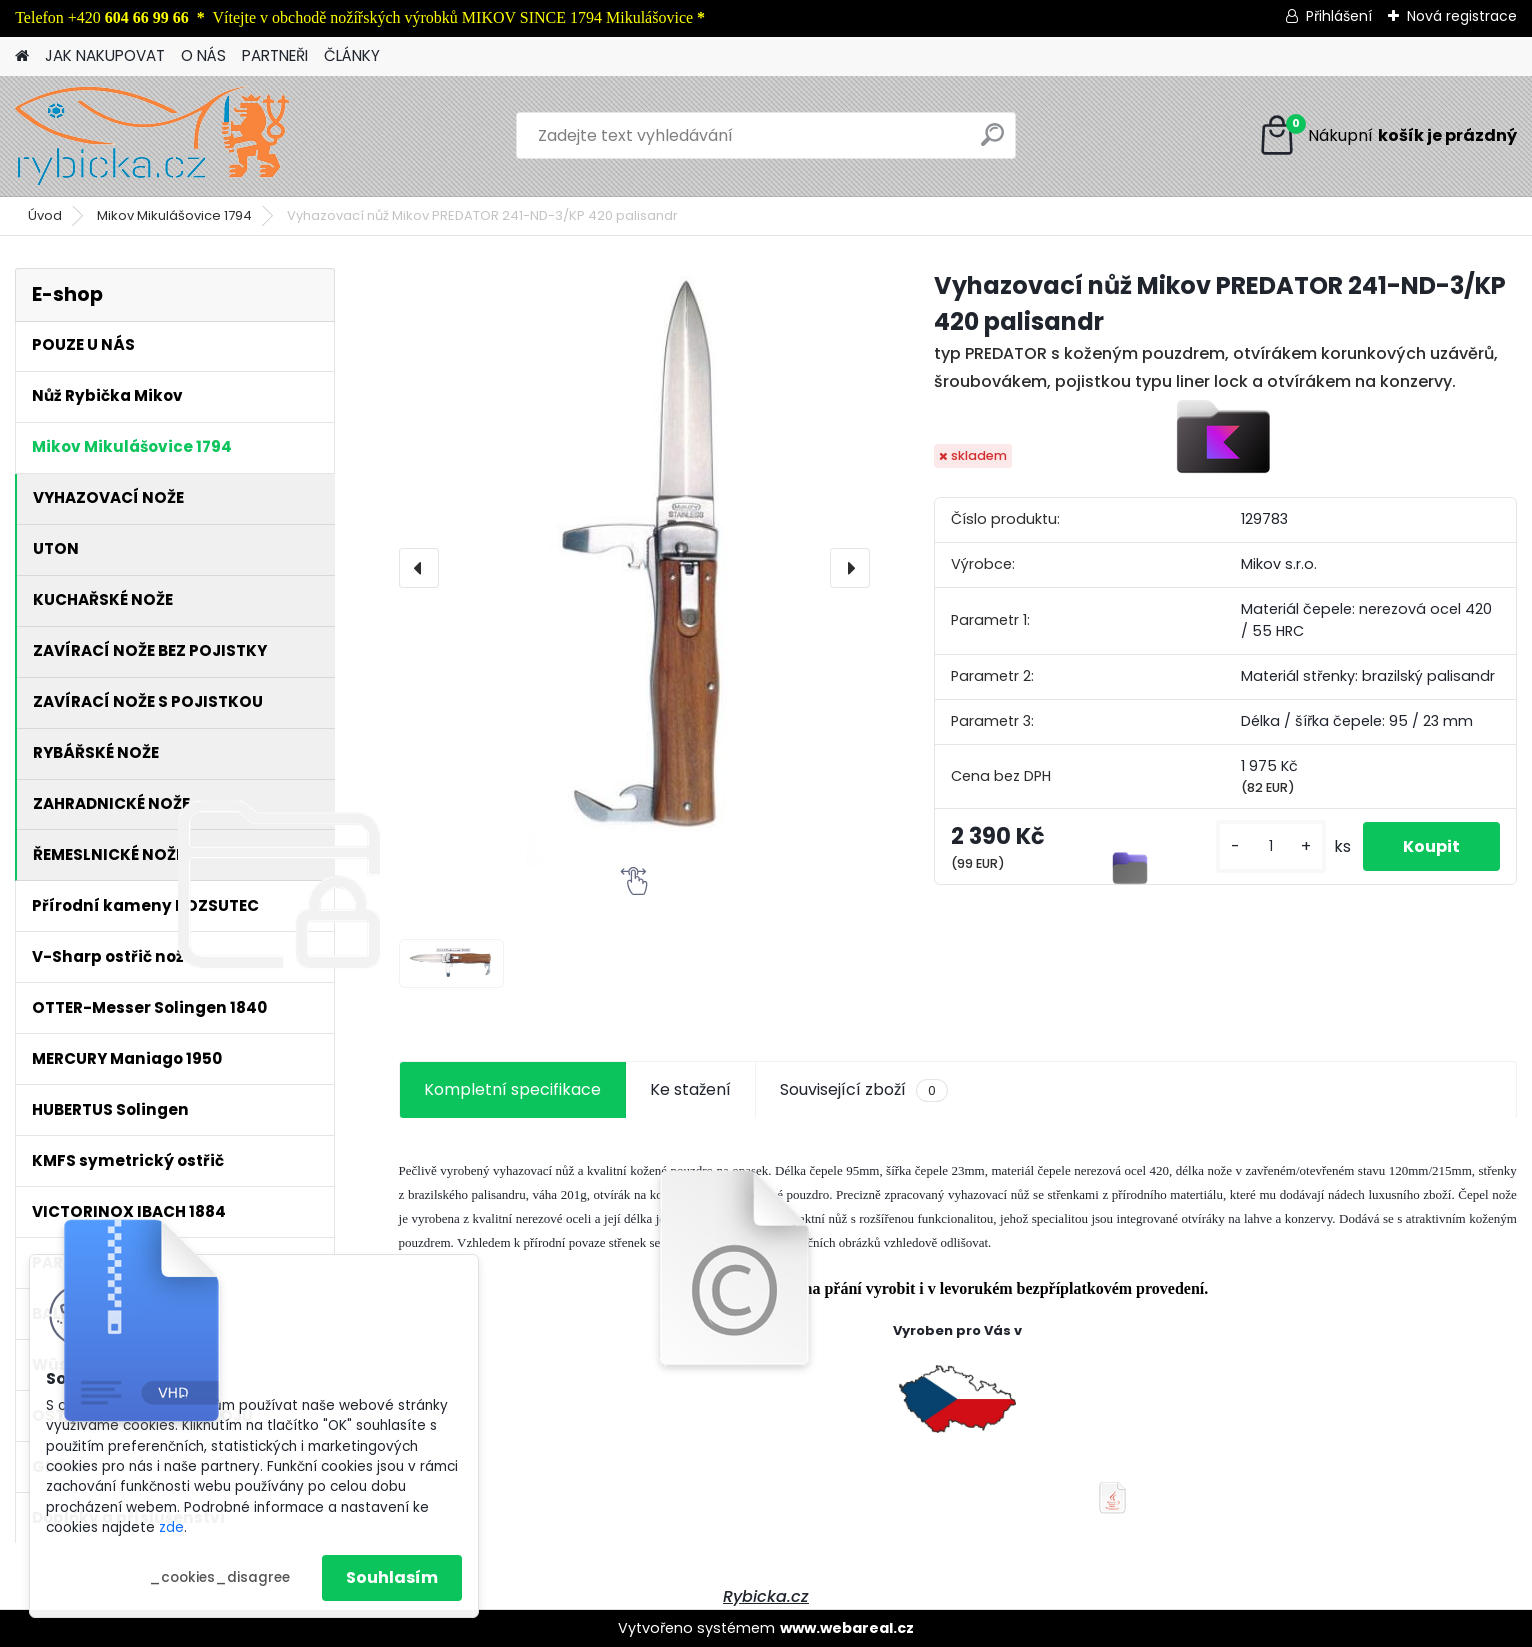  Describe the element at coordinates (734, 1271) in the screenshot. I see `indicates a file currently being copied` at that location.